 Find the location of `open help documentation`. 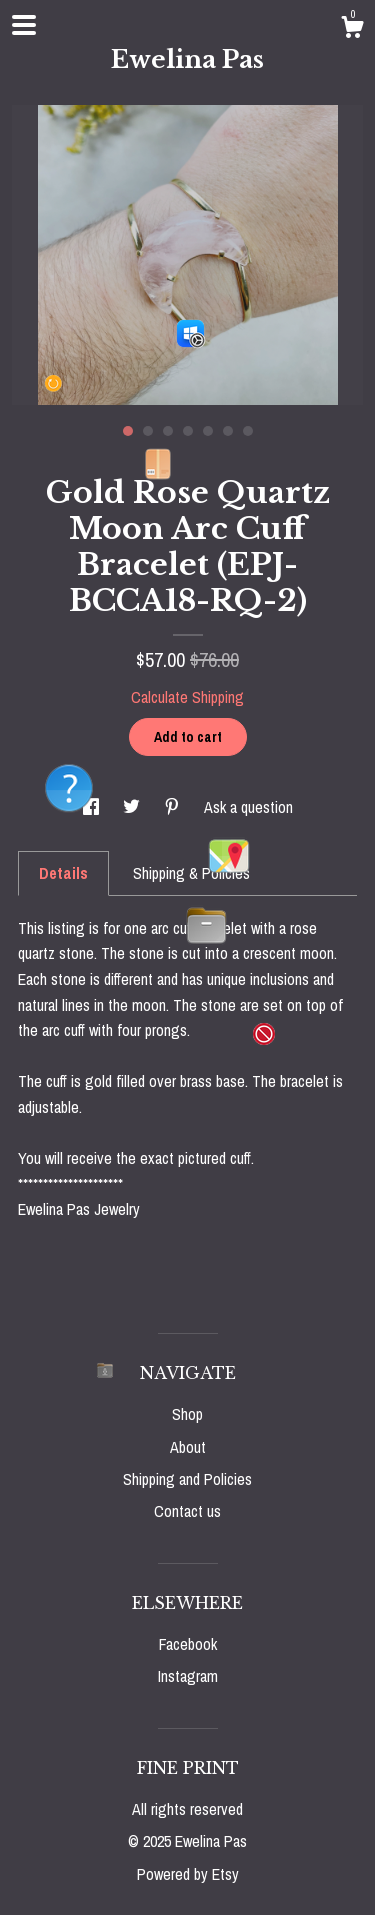

open help documentation is located at coordinates (69, 788).